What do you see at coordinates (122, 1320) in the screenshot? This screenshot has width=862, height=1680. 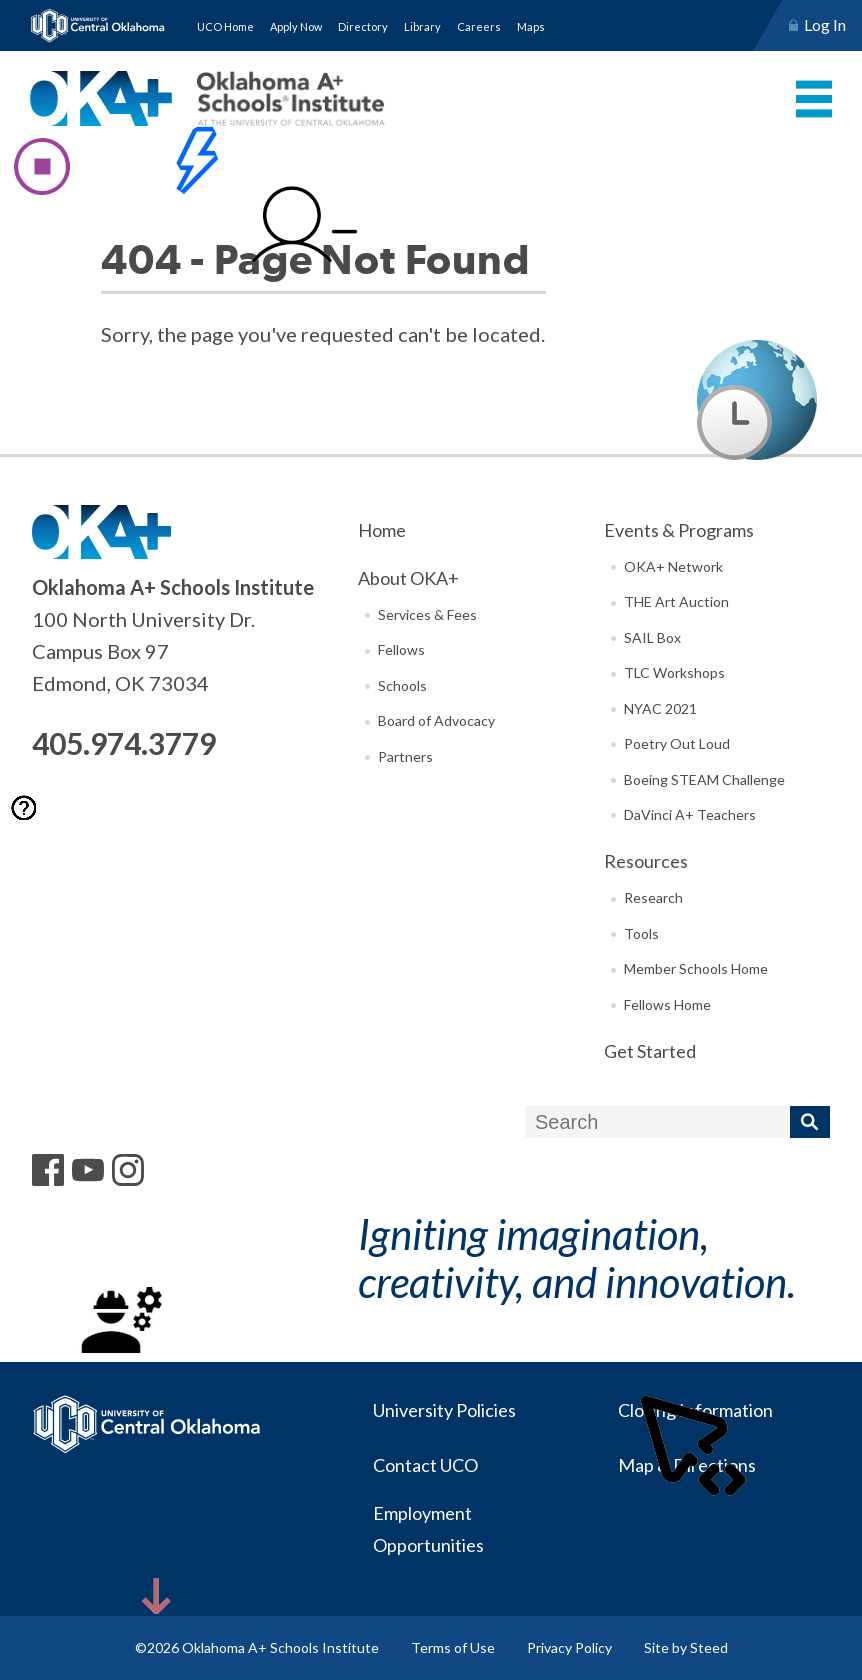 I see `access engineering or technical settings` at bounding box center [122, 1320].